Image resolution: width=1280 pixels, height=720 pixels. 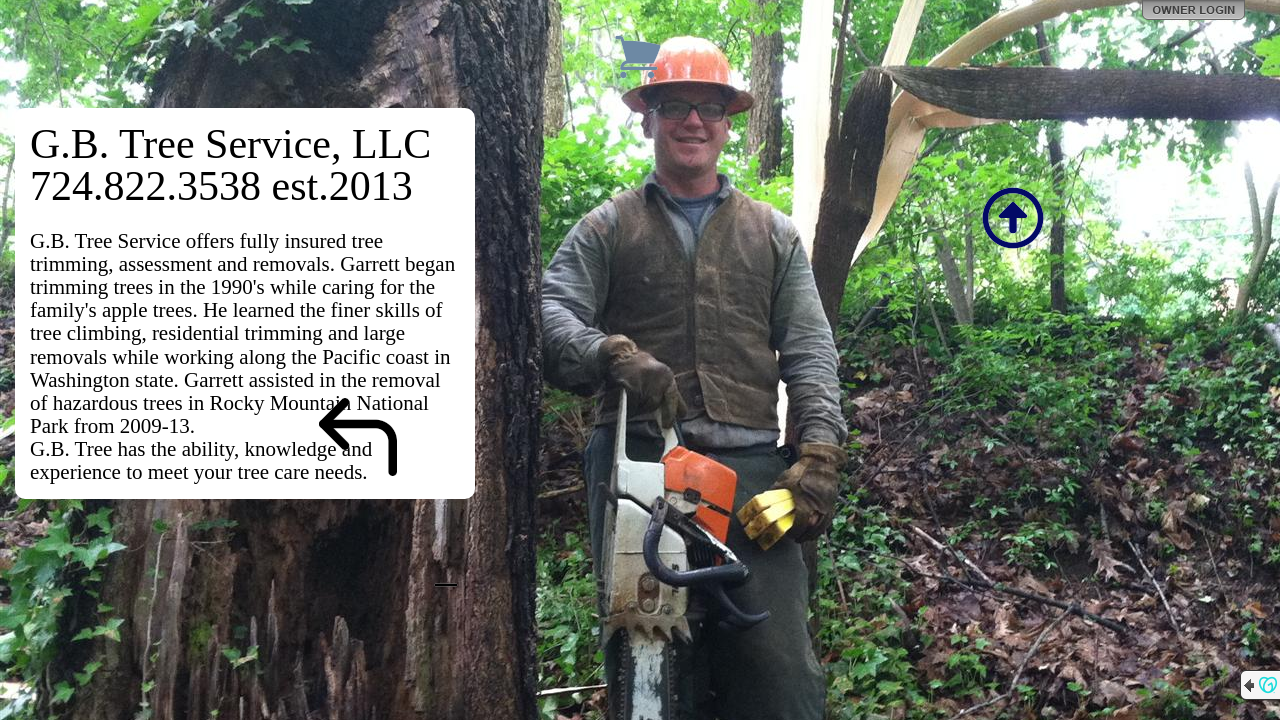 What do you see at coordinates (446, 585) in the screenshot?
I see `decrease quantity or value` at bounding box center [446, 585].